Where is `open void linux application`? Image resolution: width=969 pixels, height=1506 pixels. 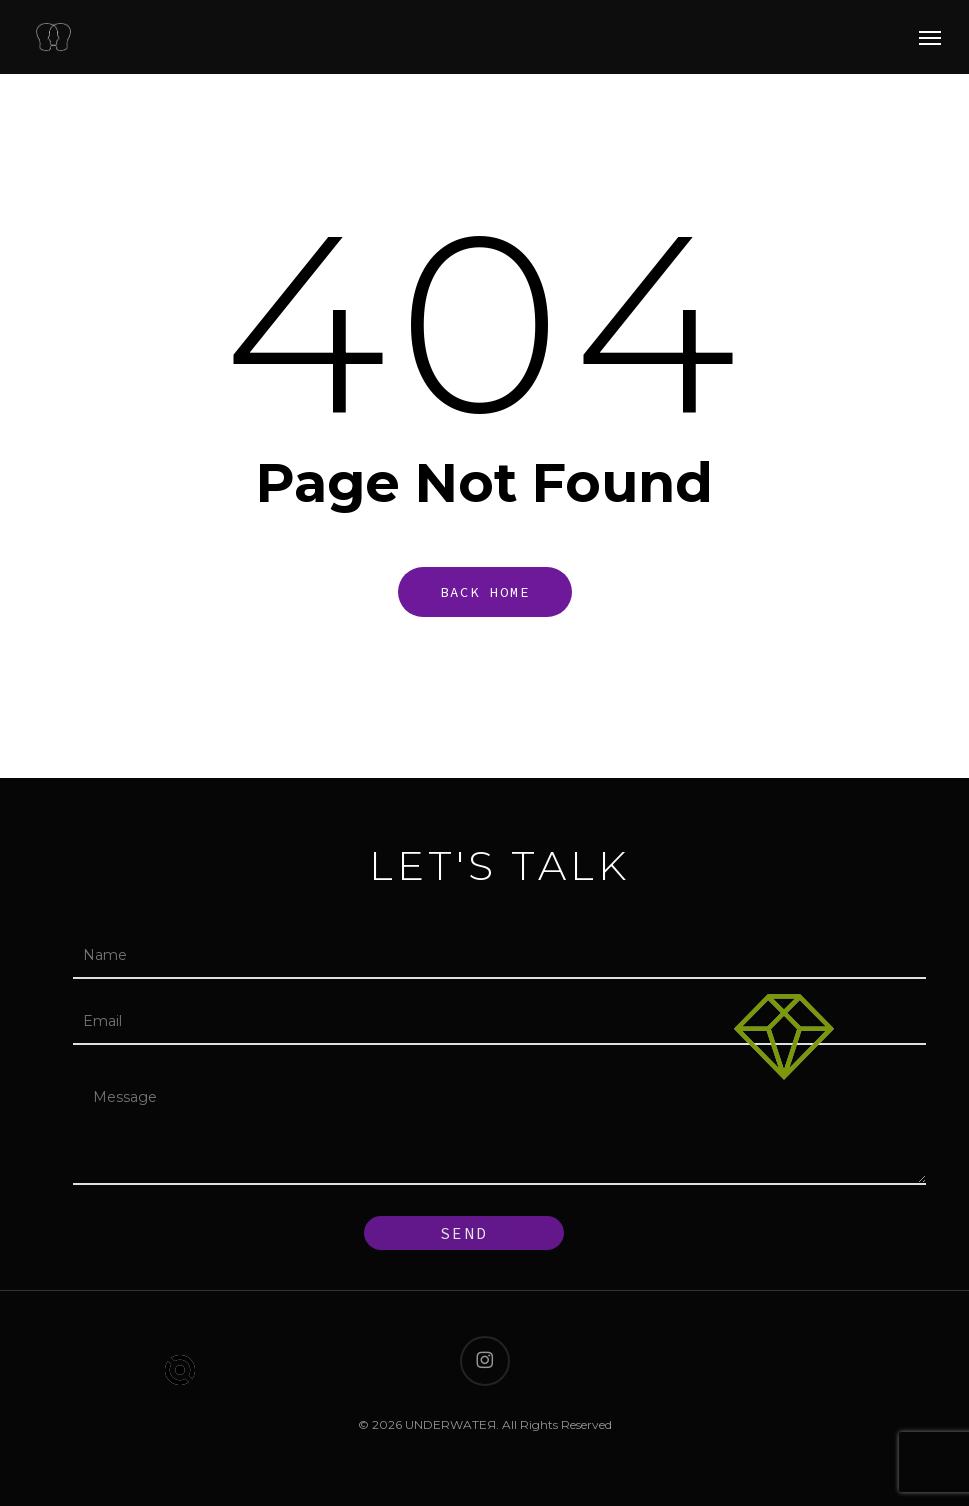
open void linux application is located at coordinates (180, 1370).